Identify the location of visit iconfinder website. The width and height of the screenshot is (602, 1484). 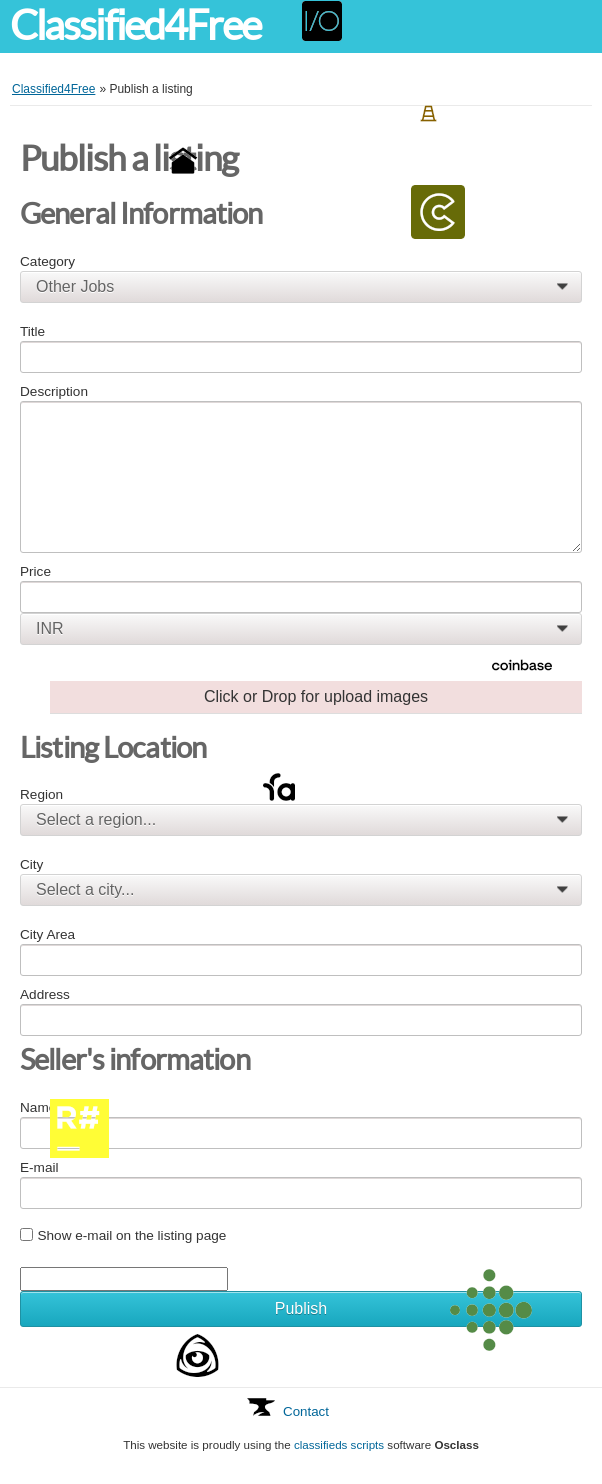
(197, 1355).